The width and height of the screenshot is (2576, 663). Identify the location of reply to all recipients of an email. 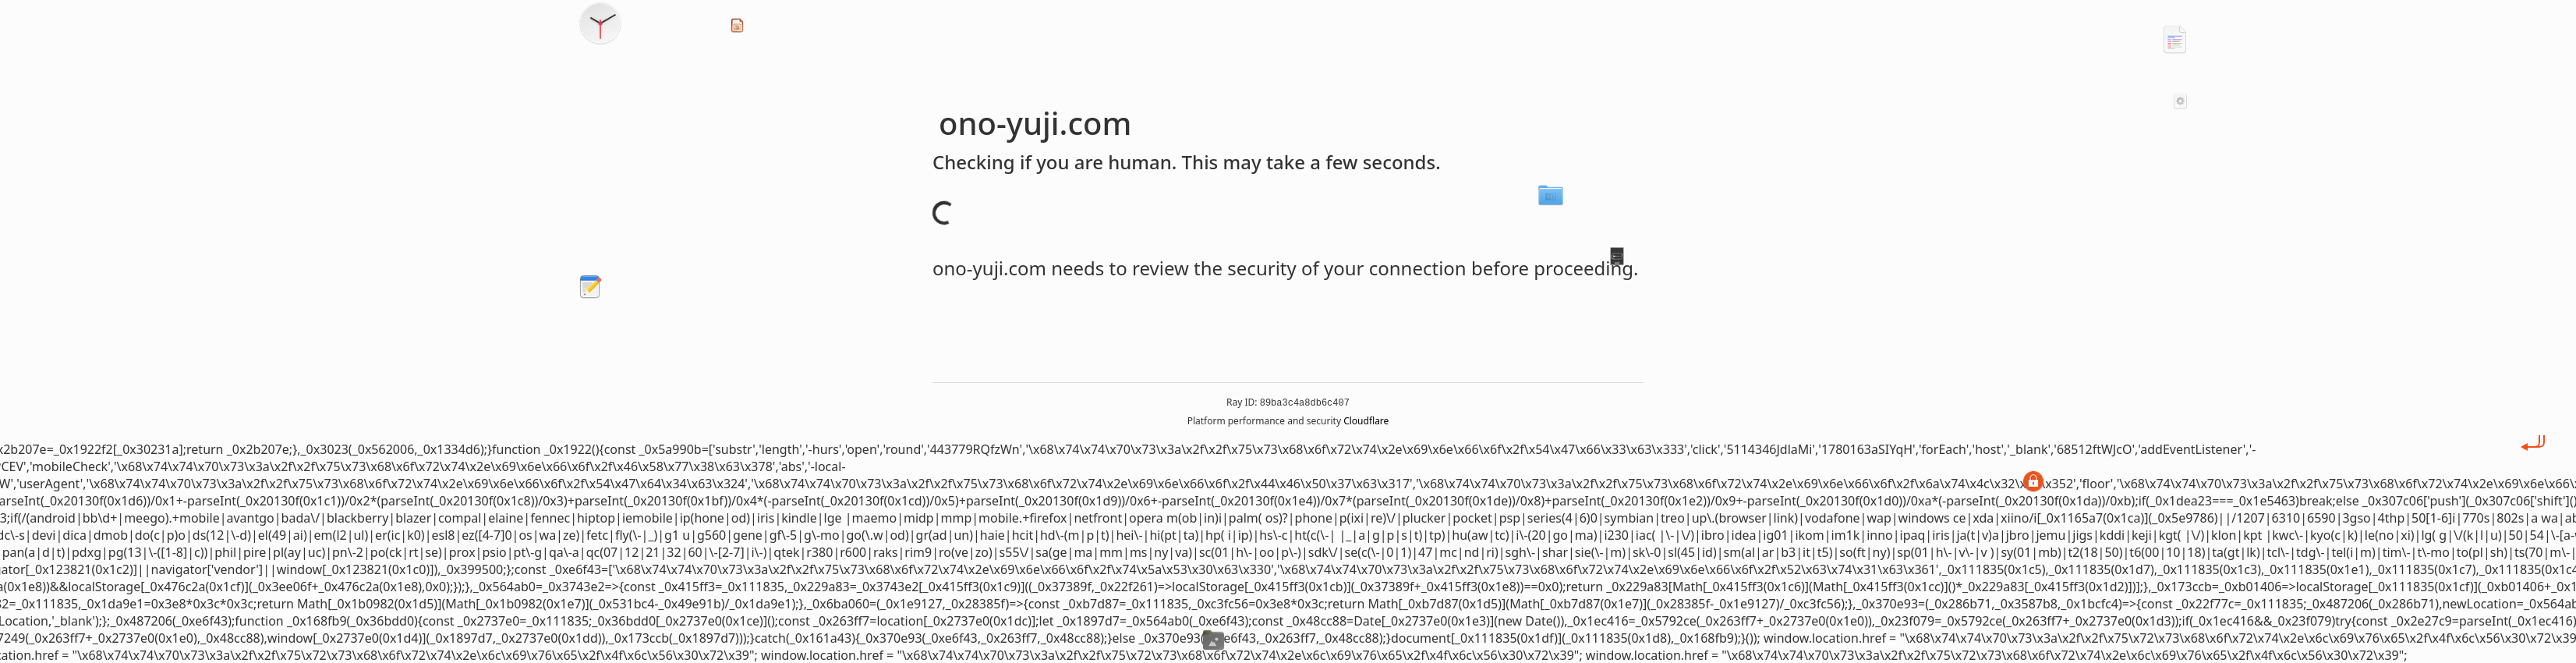
(2532, 441).